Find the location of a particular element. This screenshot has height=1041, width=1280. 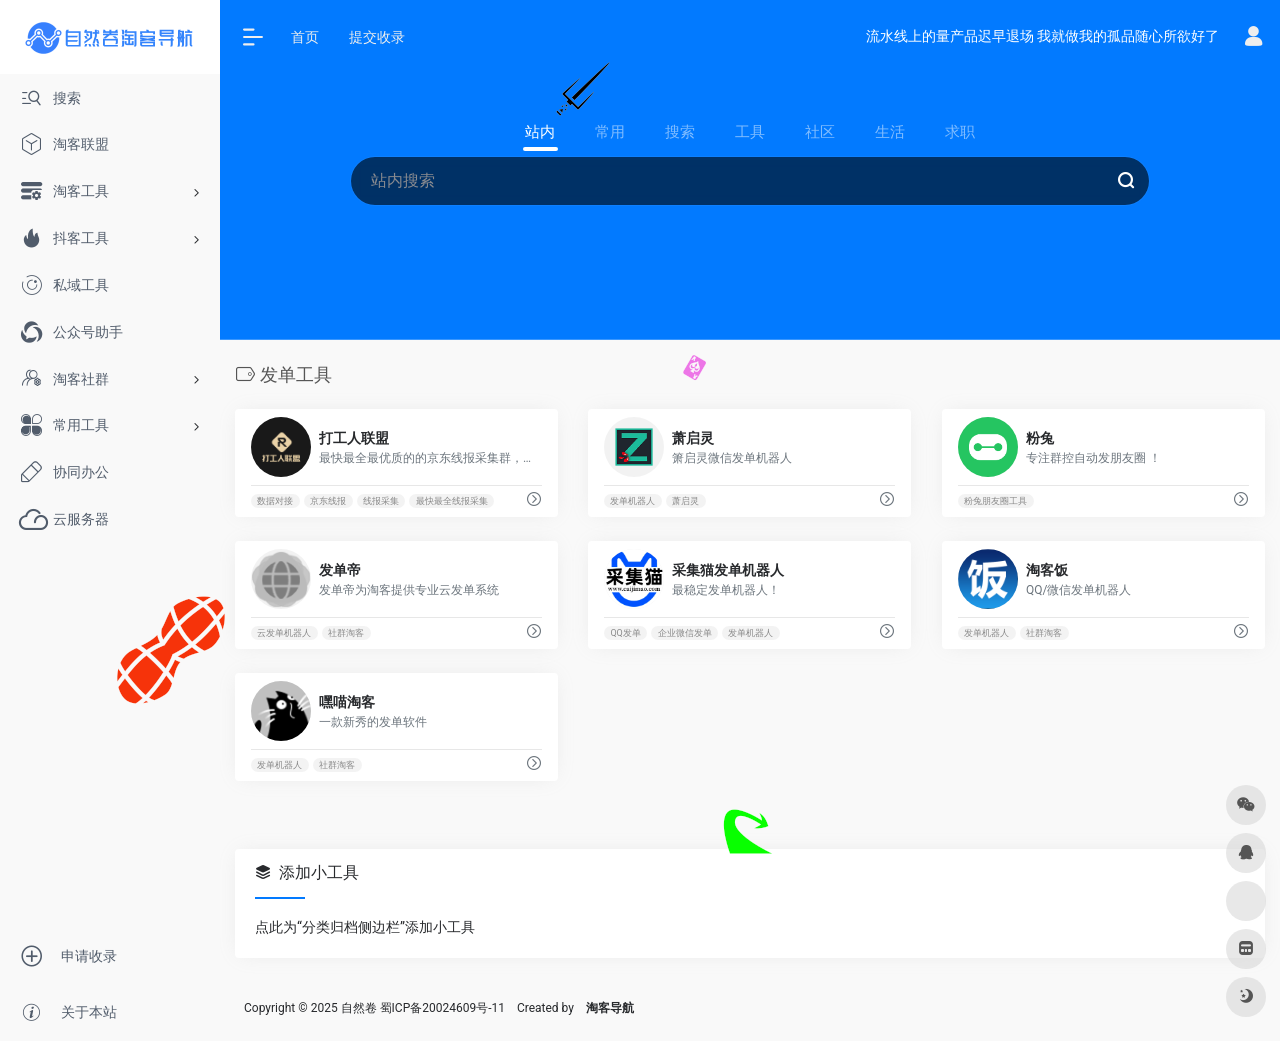

select sai weapon in game inventory is located at coordinates (583, 89).